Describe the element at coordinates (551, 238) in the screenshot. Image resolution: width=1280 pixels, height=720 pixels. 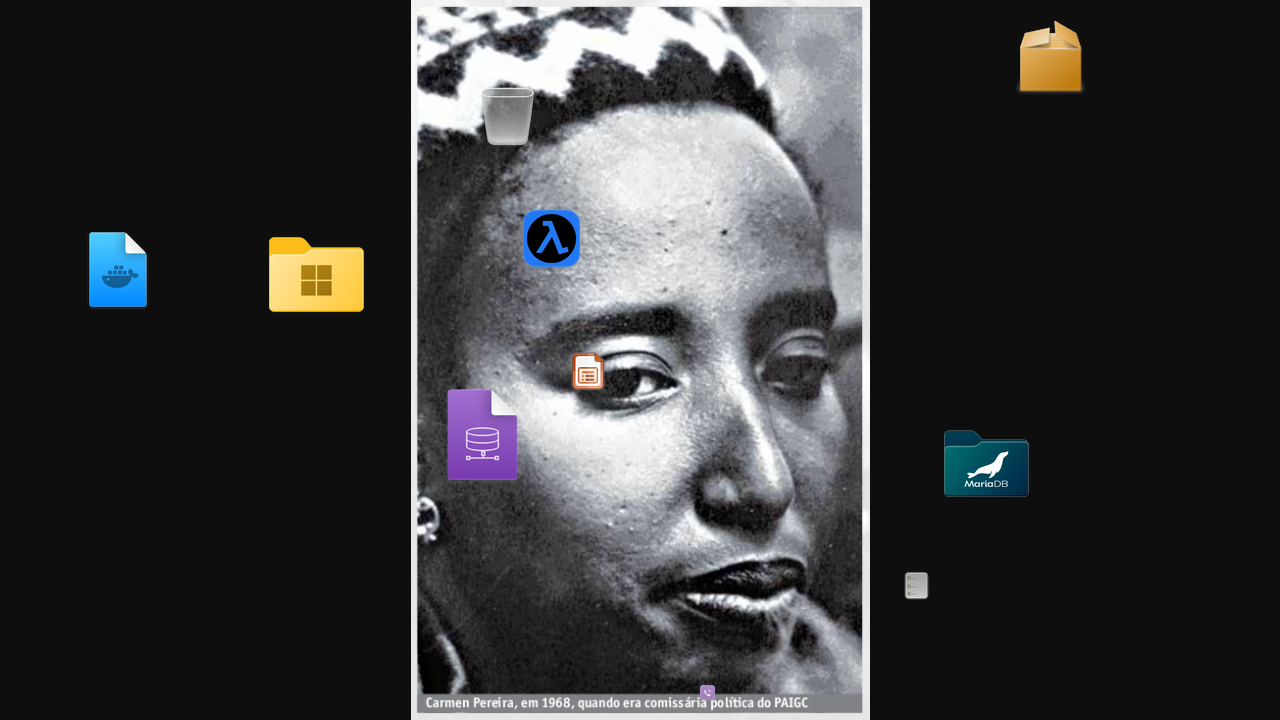
I see `launch half-life: blue shift game` at that location.